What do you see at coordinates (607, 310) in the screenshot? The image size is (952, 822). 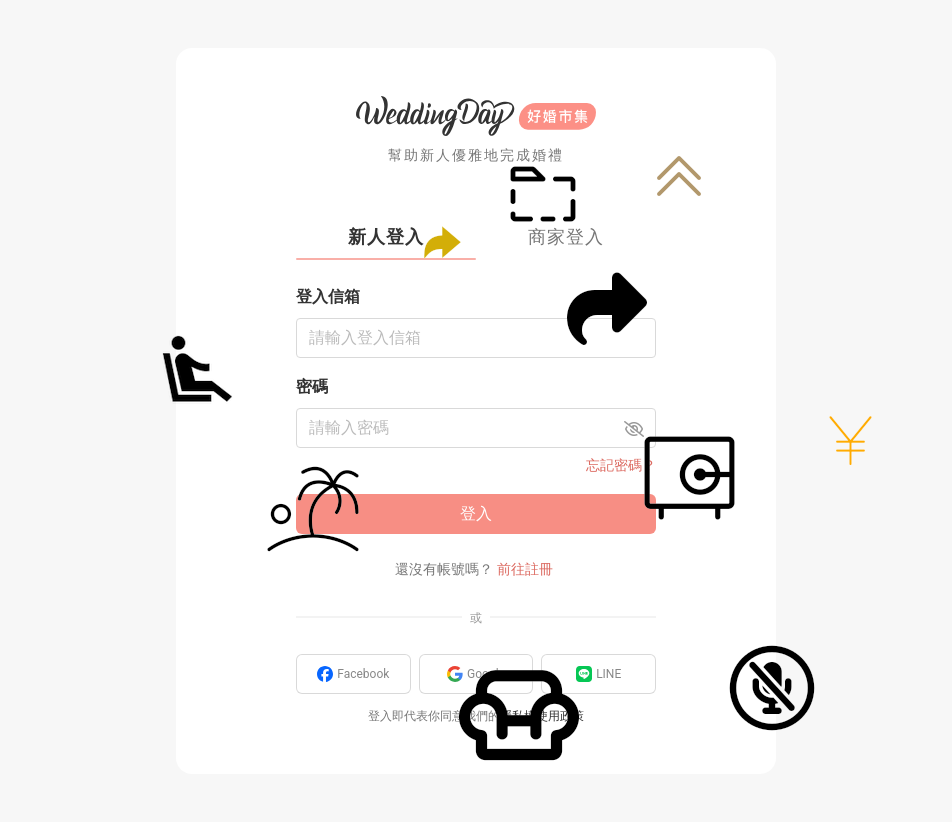 I see `share this content` at bounding box center [607, 310].